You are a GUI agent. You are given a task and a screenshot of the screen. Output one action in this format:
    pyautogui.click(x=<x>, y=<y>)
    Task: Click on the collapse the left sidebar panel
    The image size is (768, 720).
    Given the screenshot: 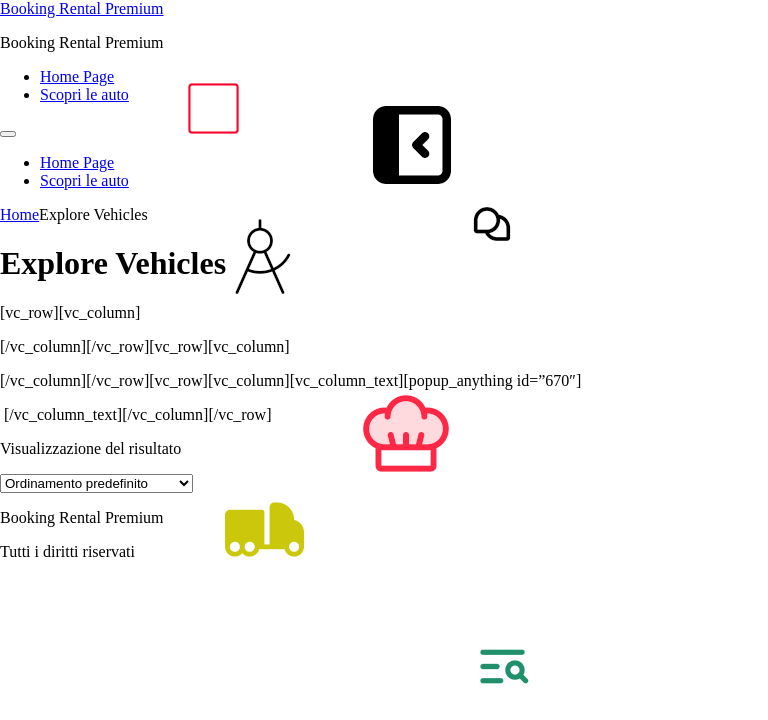 What is the action you would take?
    pyautogui.click(x=412, y=145)
    